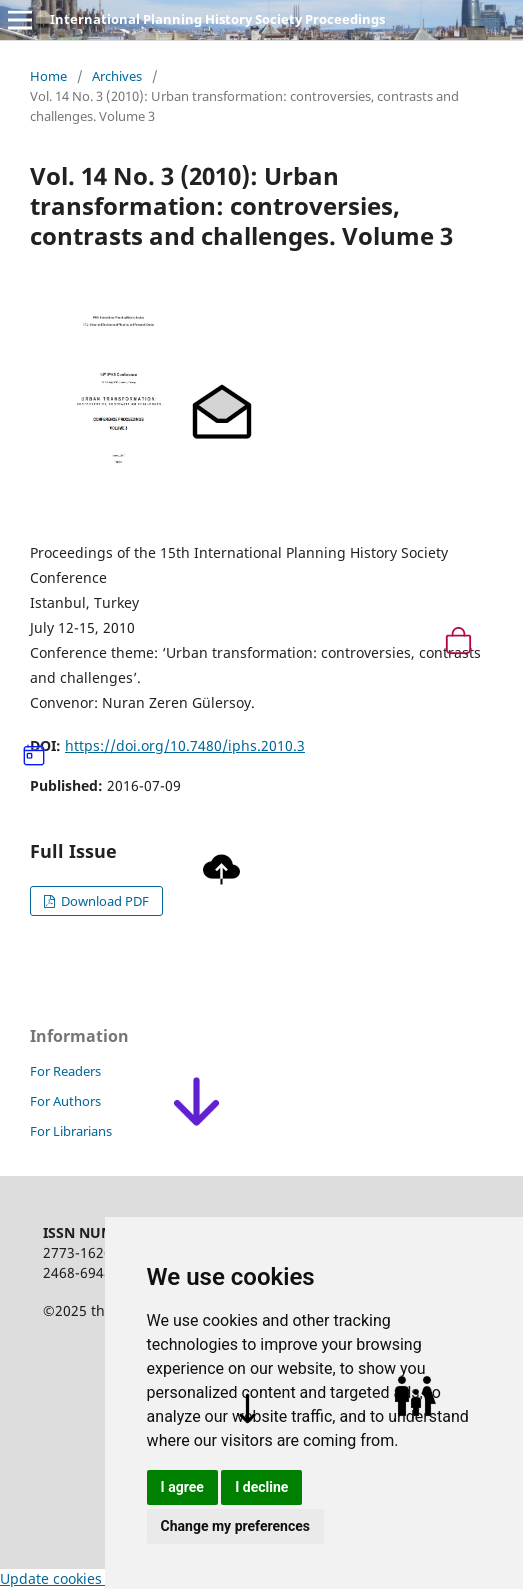  What do you see at coordinates (196, 1101) in the screenshot?
I see `scroll down or view more content` at bounding box center [196, 1101].